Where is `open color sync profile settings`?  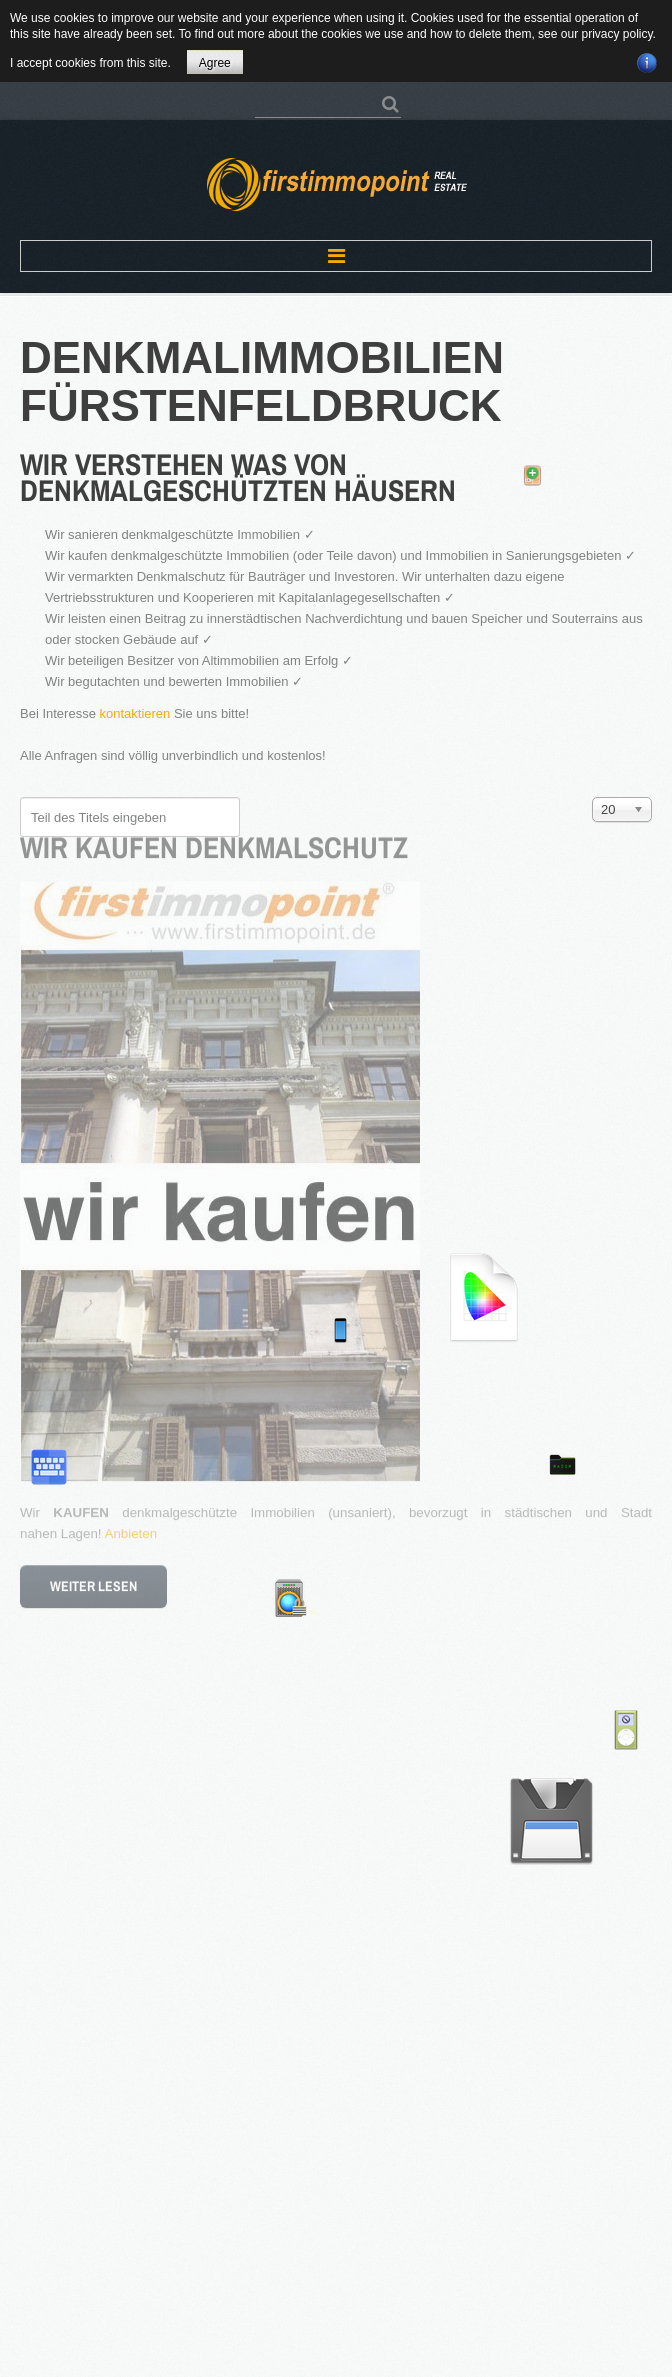 open color sync profile settings is located at coordinates (484, 1299).